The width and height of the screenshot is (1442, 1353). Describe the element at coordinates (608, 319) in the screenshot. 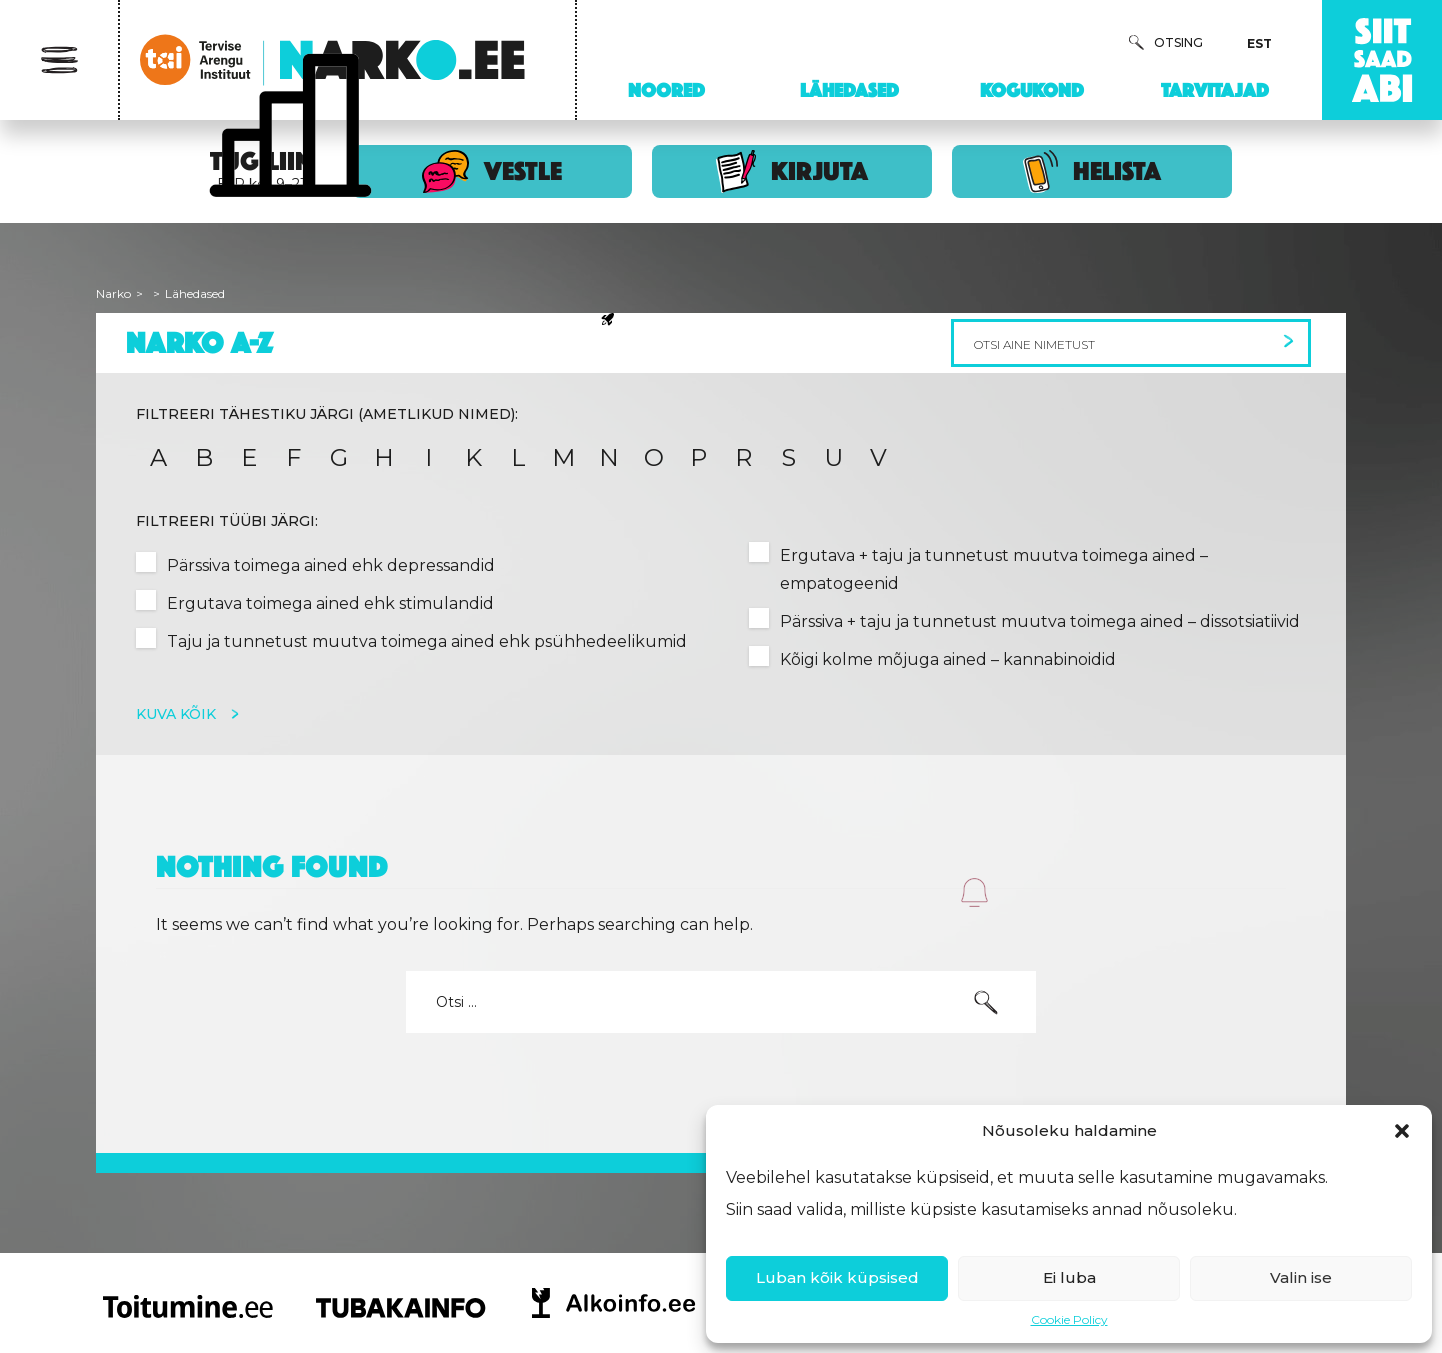

I see `launch or deploy a project` at that location.